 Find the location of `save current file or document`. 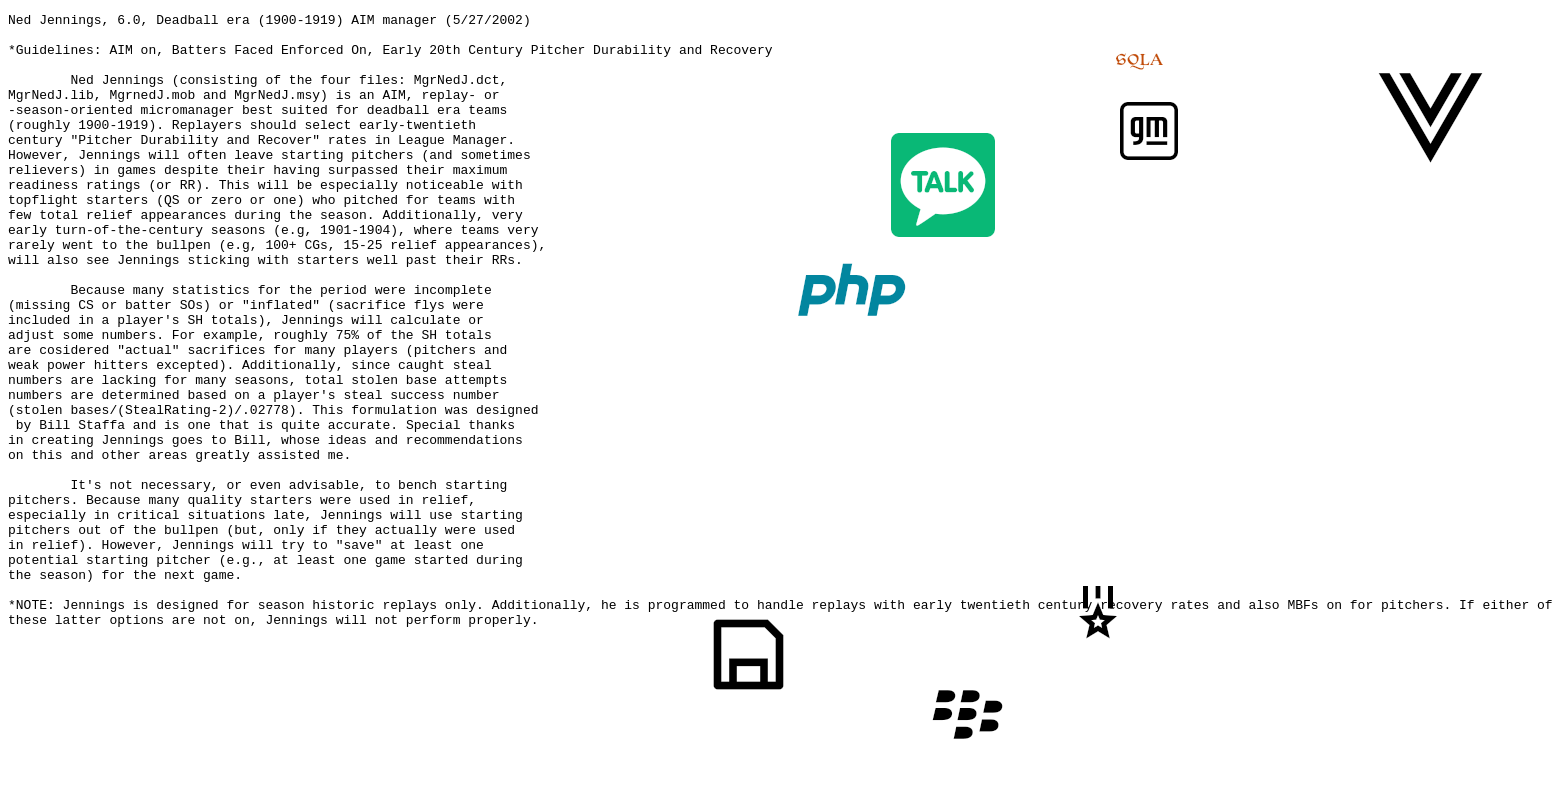

save current file or document is located at coordinates (748, 654).